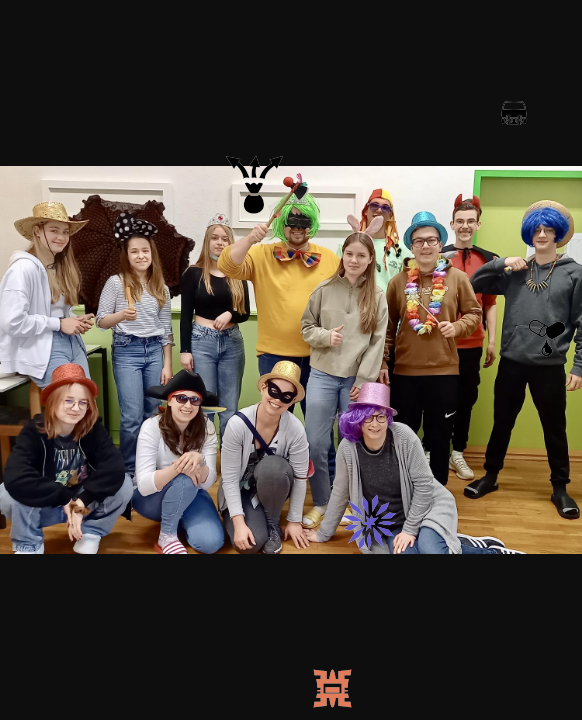 This screenshot has width=582, height=720. I want to click on track your expenses, so click(254, 184).